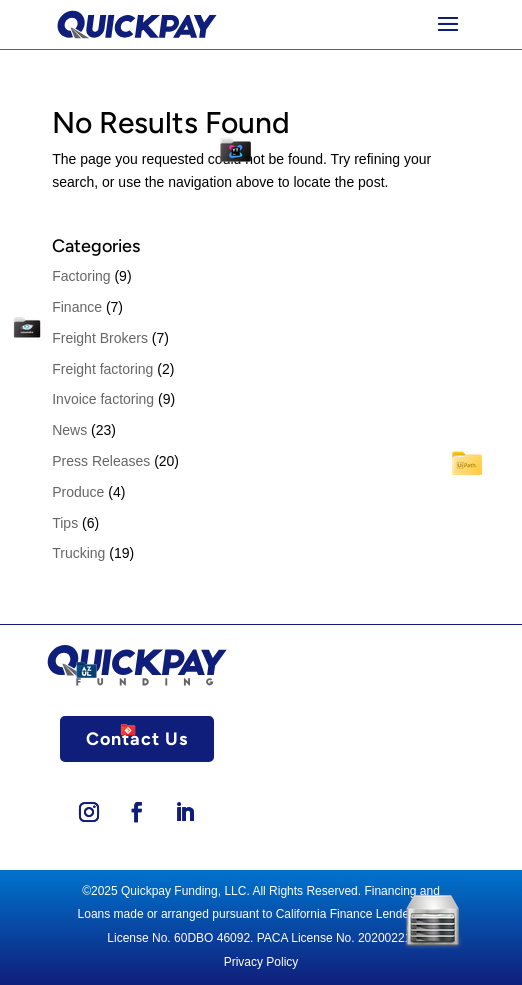 Image resolution: width=522 pixels, height=985 pixels. What do you see at coordinates (235, 150) in the screenshot?
I see `open YouTrack project folder` at bounding box center [235, 150].